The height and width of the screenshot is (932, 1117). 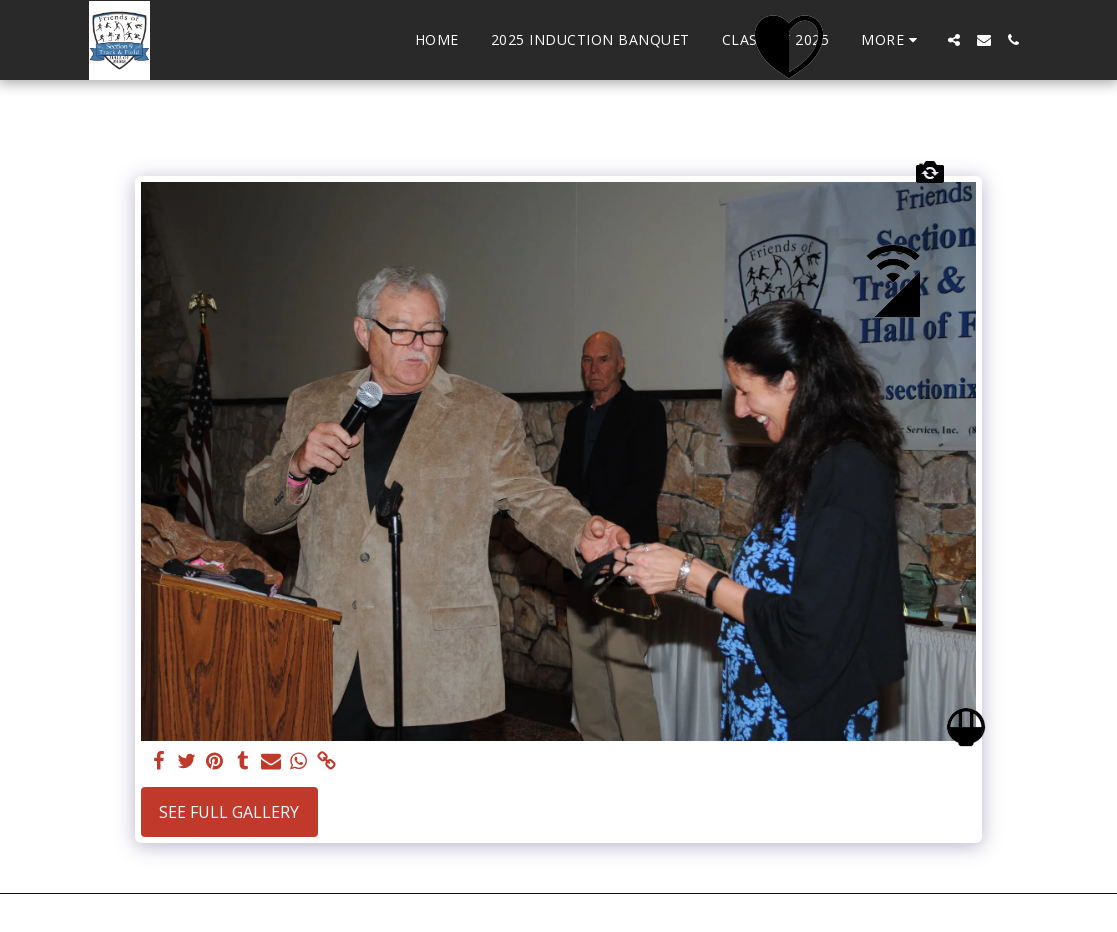 I want to click on indicates wifi connection with cellular backup, so click(x=897, y=279).